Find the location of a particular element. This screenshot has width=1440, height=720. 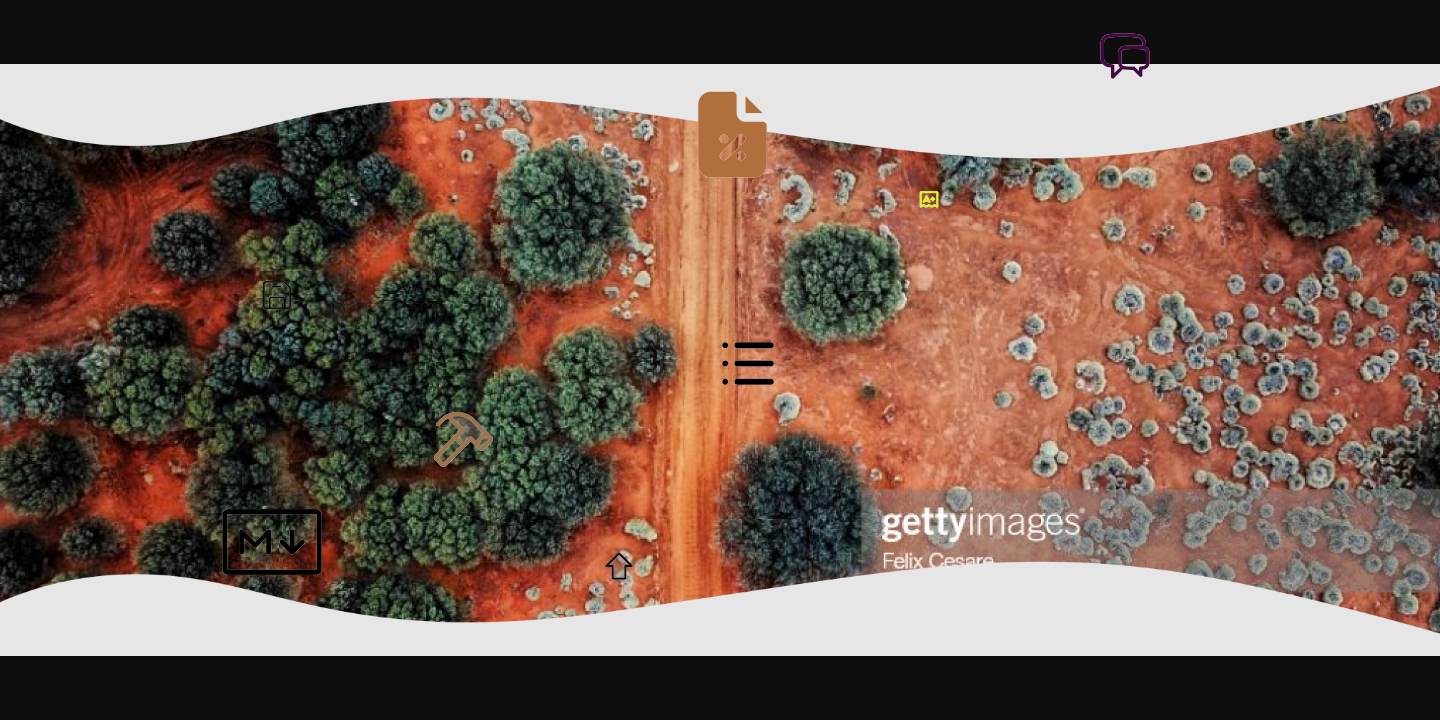

view exam or test results is located at coordinates (929, 199).